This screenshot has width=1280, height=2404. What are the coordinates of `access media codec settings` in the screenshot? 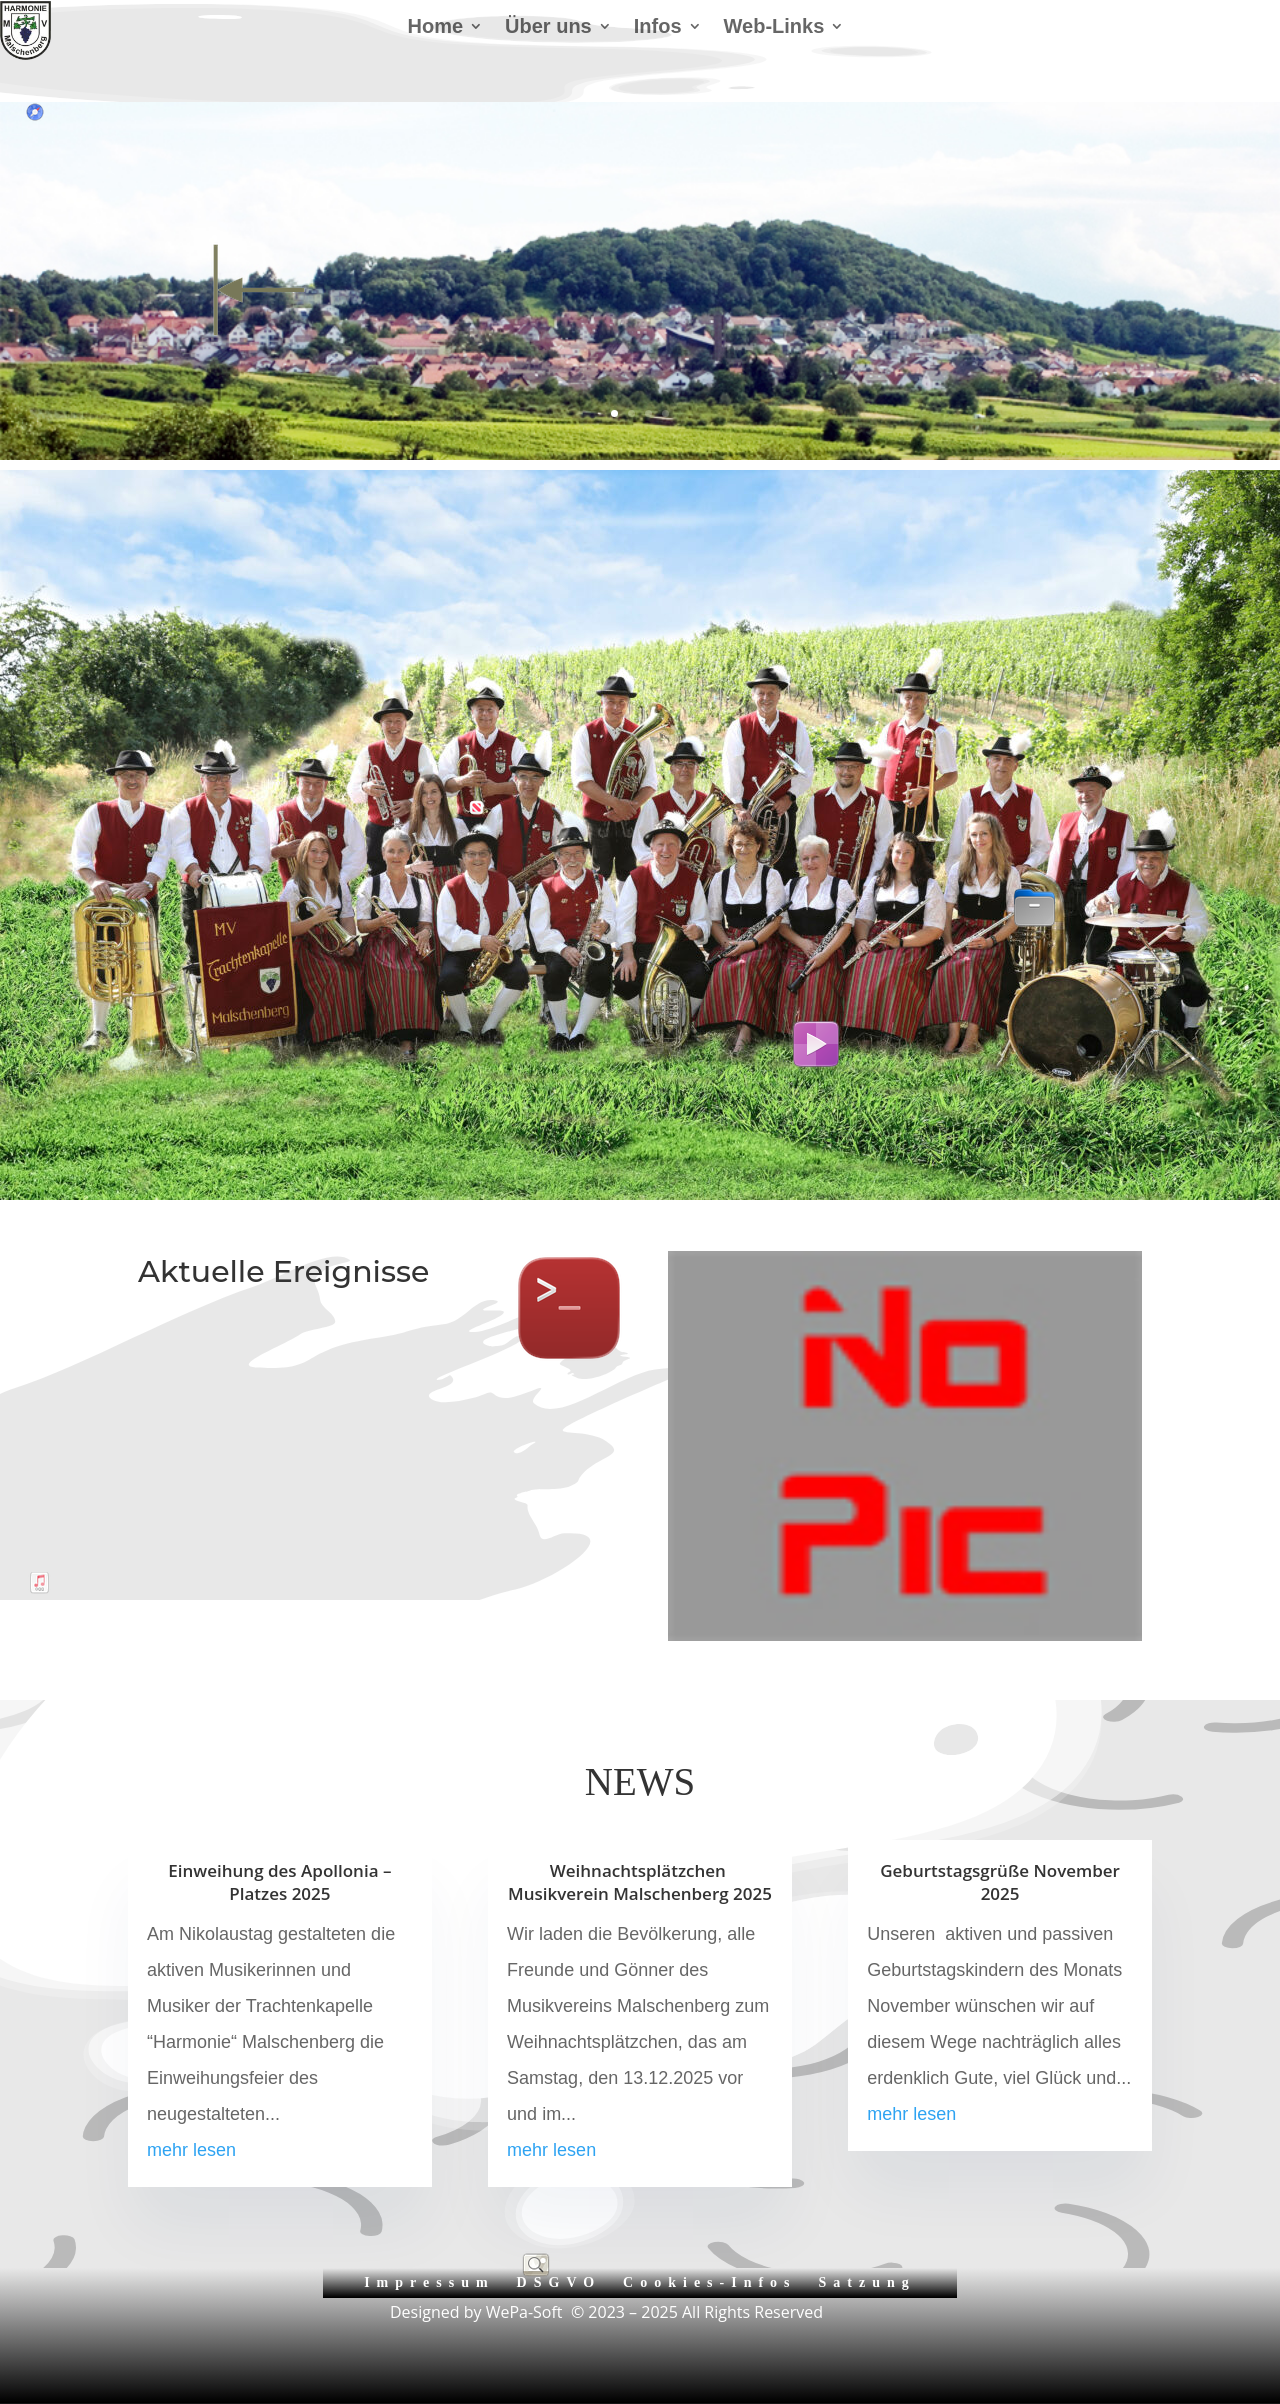 It's located at (816, 1044).